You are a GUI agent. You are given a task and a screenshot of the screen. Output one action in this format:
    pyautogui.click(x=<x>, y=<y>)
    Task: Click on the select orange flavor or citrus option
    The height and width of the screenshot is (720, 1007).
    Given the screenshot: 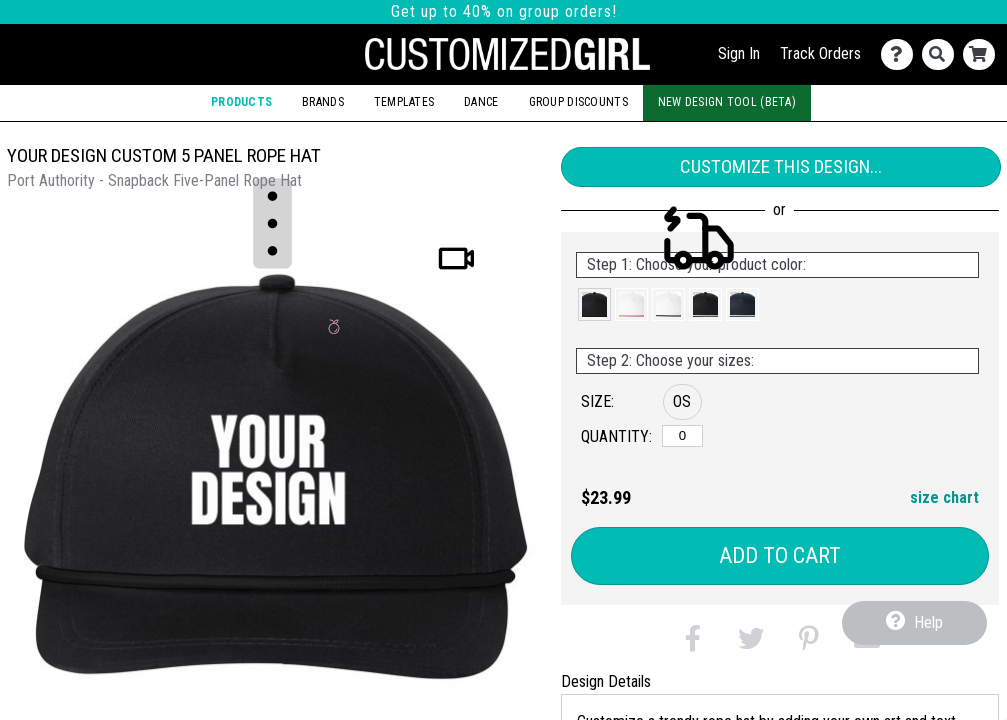 What is the action you would take?
    pyautogui.click(x=334, y=327)
    